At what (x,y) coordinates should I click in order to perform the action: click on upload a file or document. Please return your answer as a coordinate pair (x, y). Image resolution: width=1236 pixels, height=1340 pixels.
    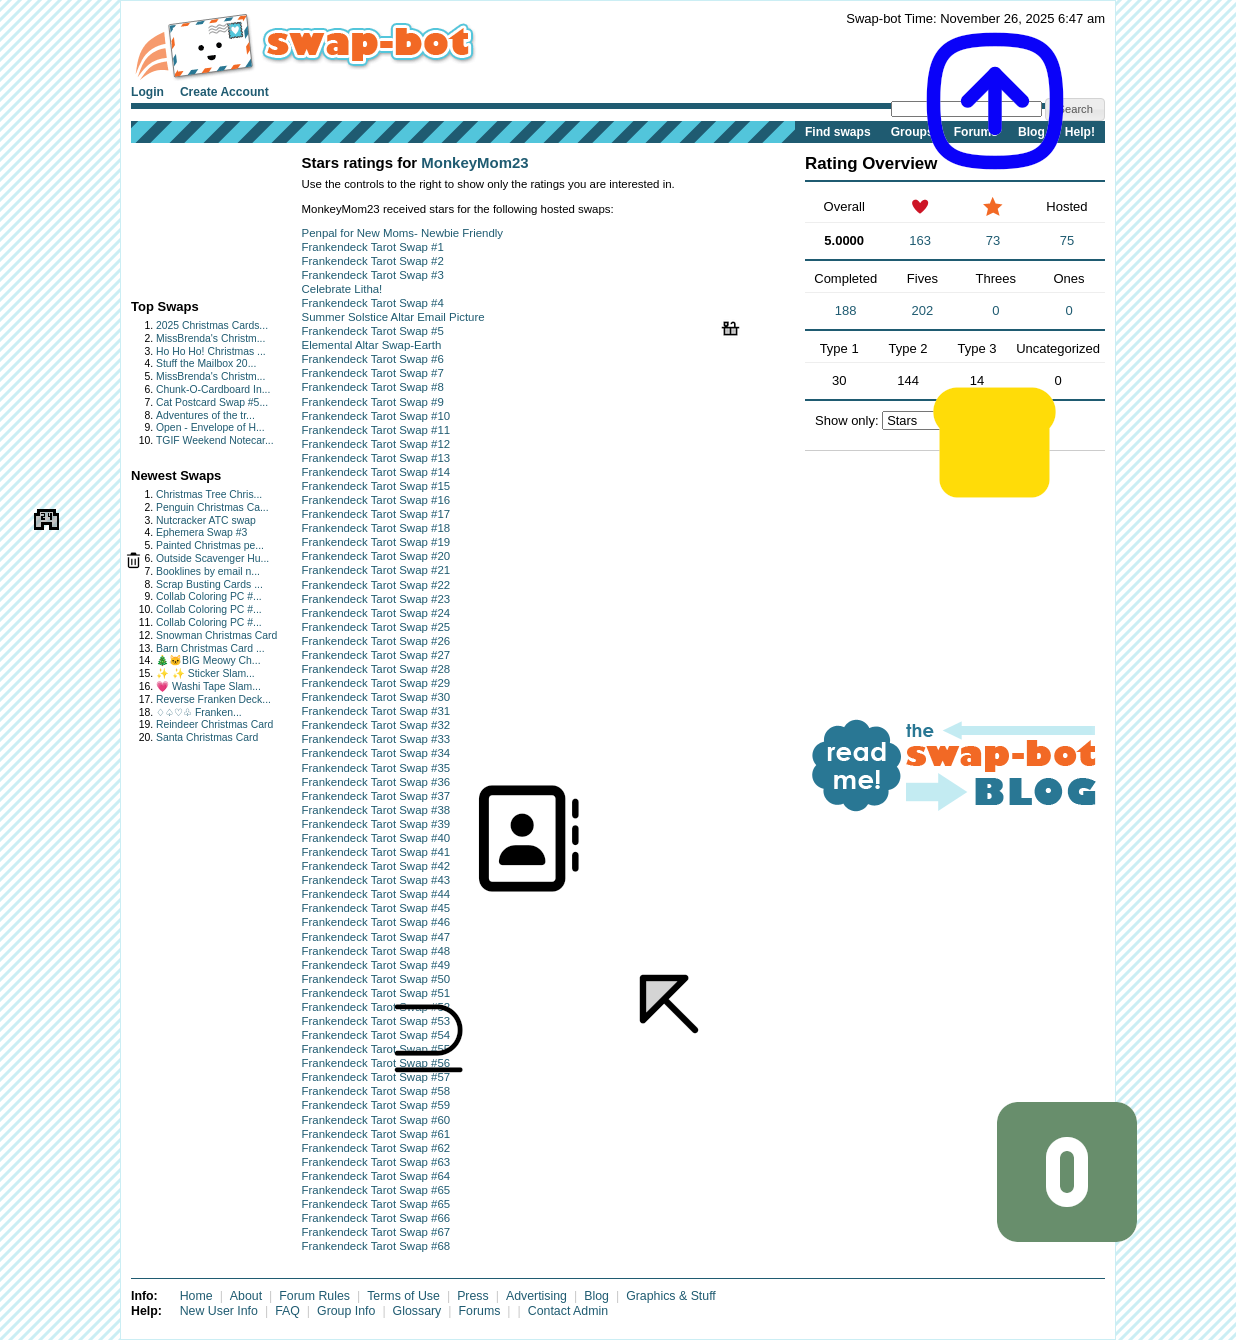
    Looking at the image, I should click on (995, 101).